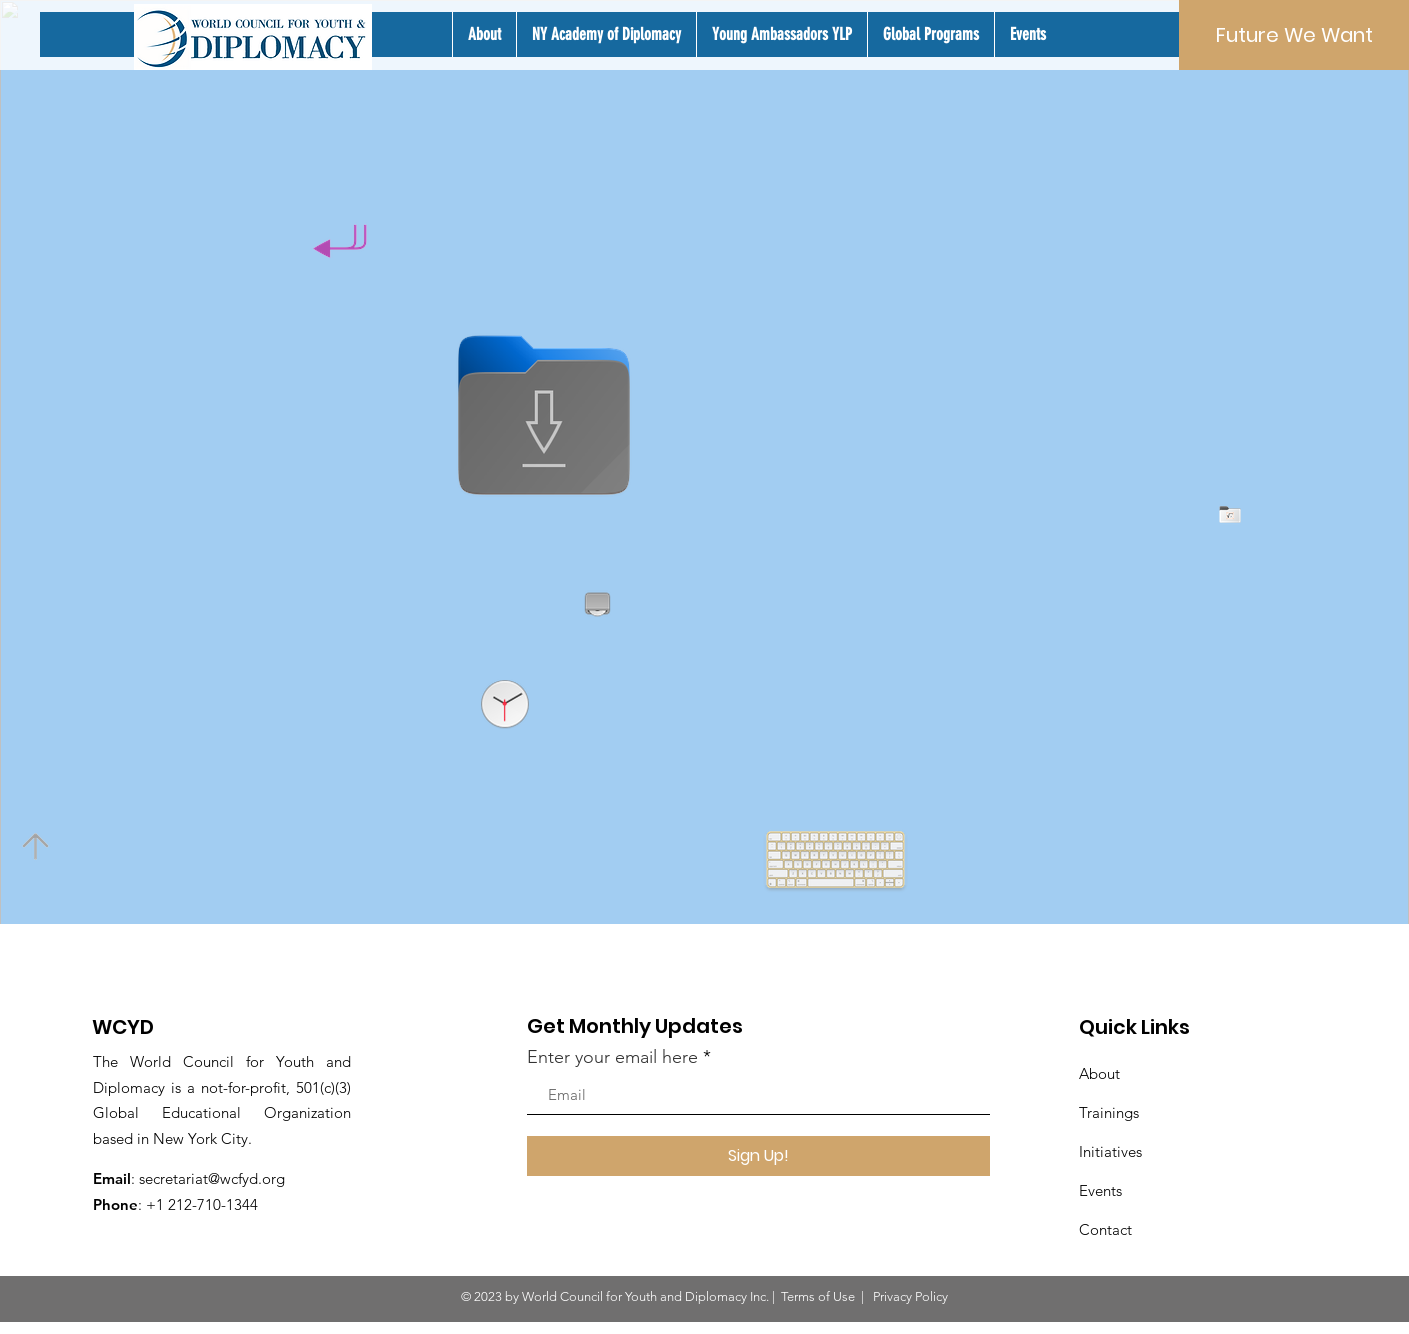  I want to click on upload or send file, so click(35, 846).